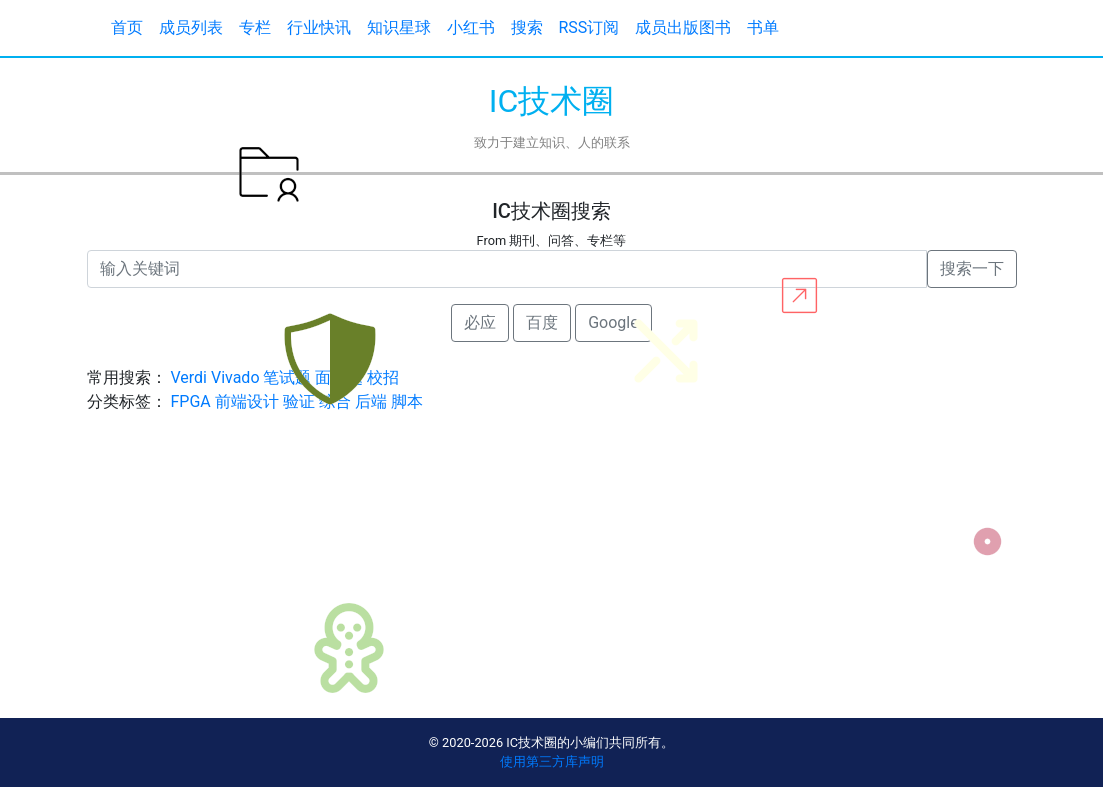  What do you see at coordinates (330, 359) in the screenshot?
I see `indicates partial security or protection status` at bounding box center [330, 359].